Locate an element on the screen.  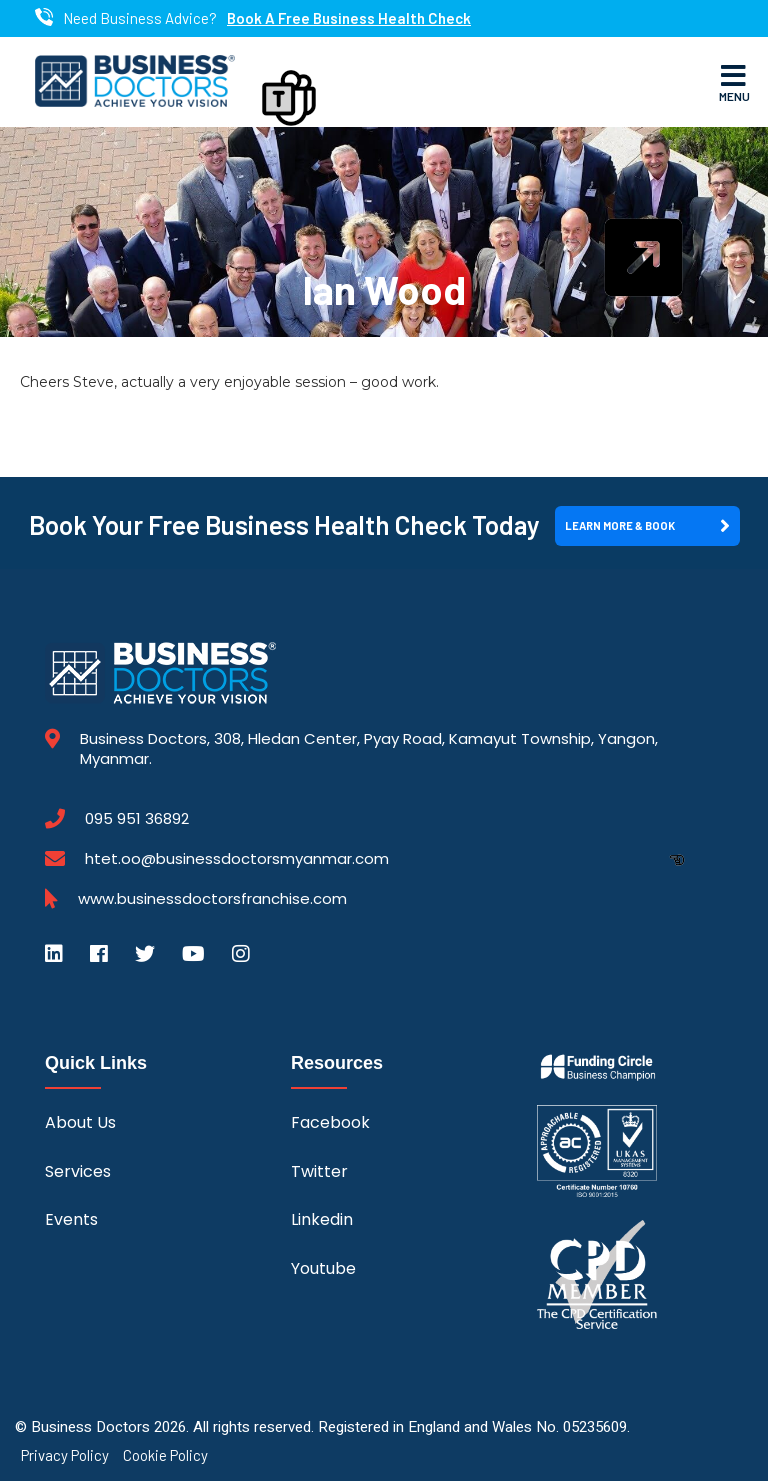
navigate to the previous item or screen is located at coordinates (677, 860).